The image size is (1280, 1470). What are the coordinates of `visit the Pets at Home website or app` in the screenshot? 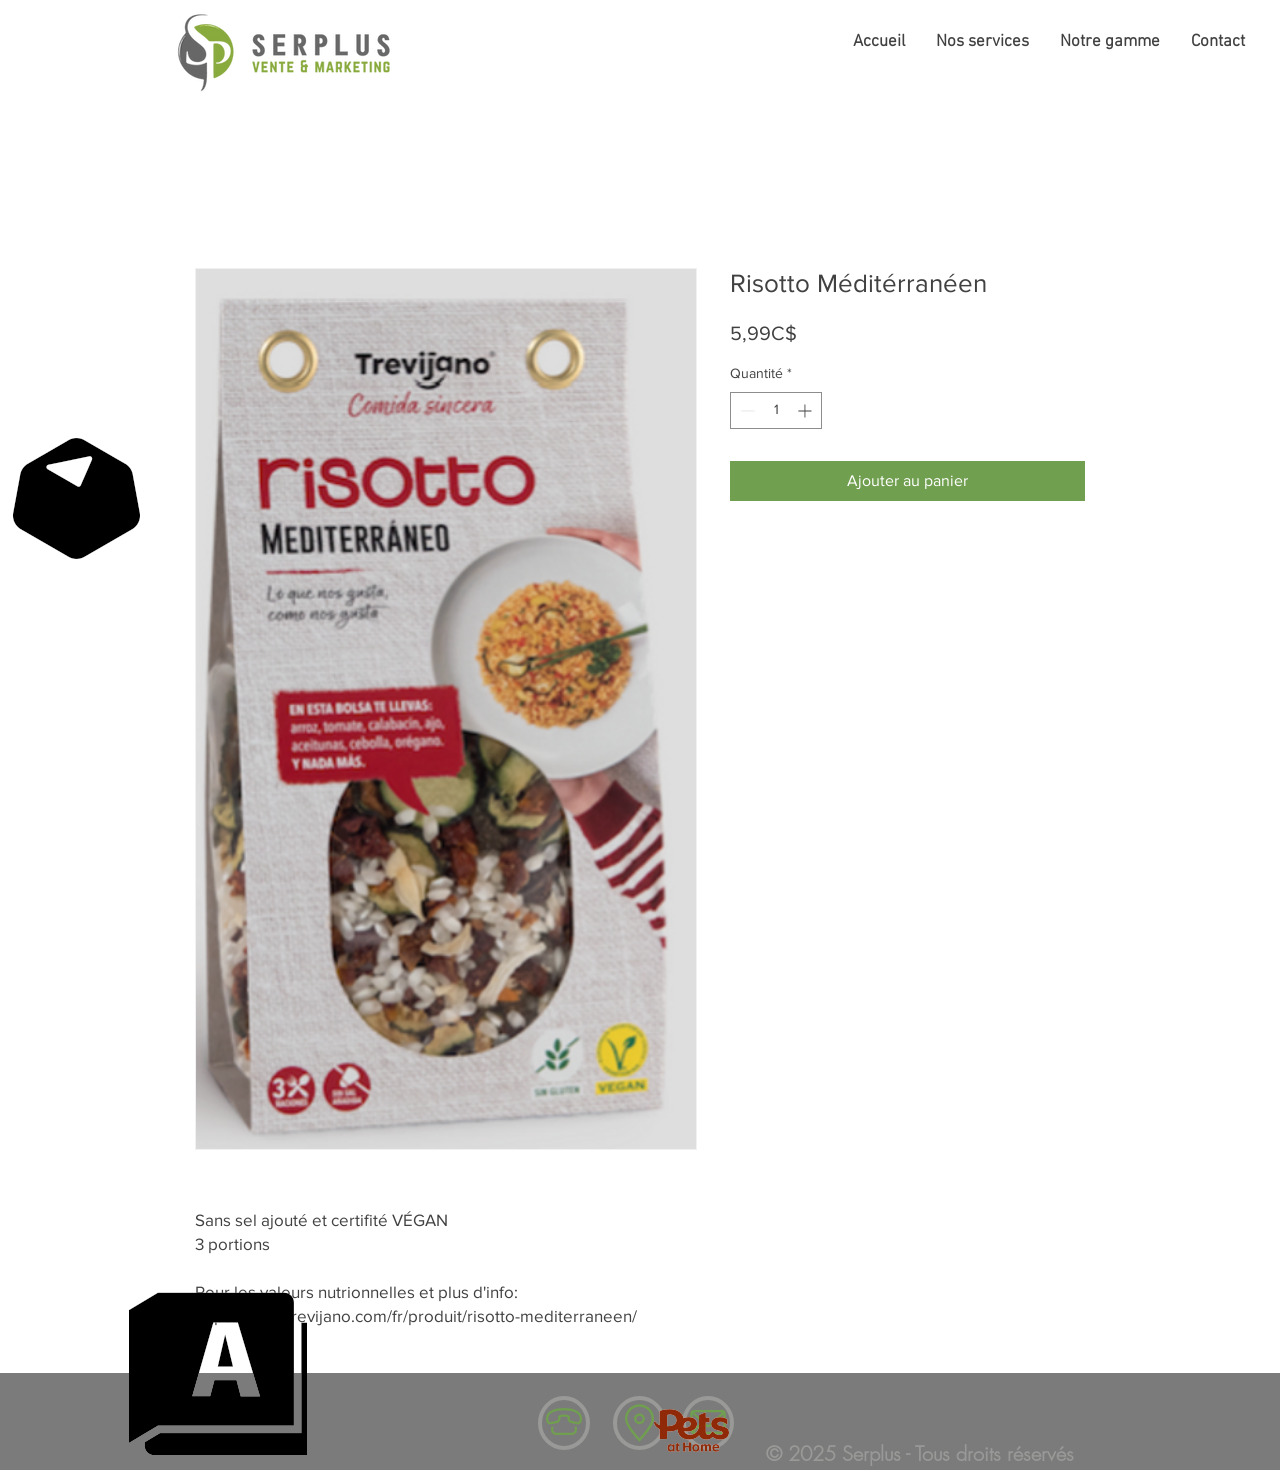 It's located at (691, 1430).